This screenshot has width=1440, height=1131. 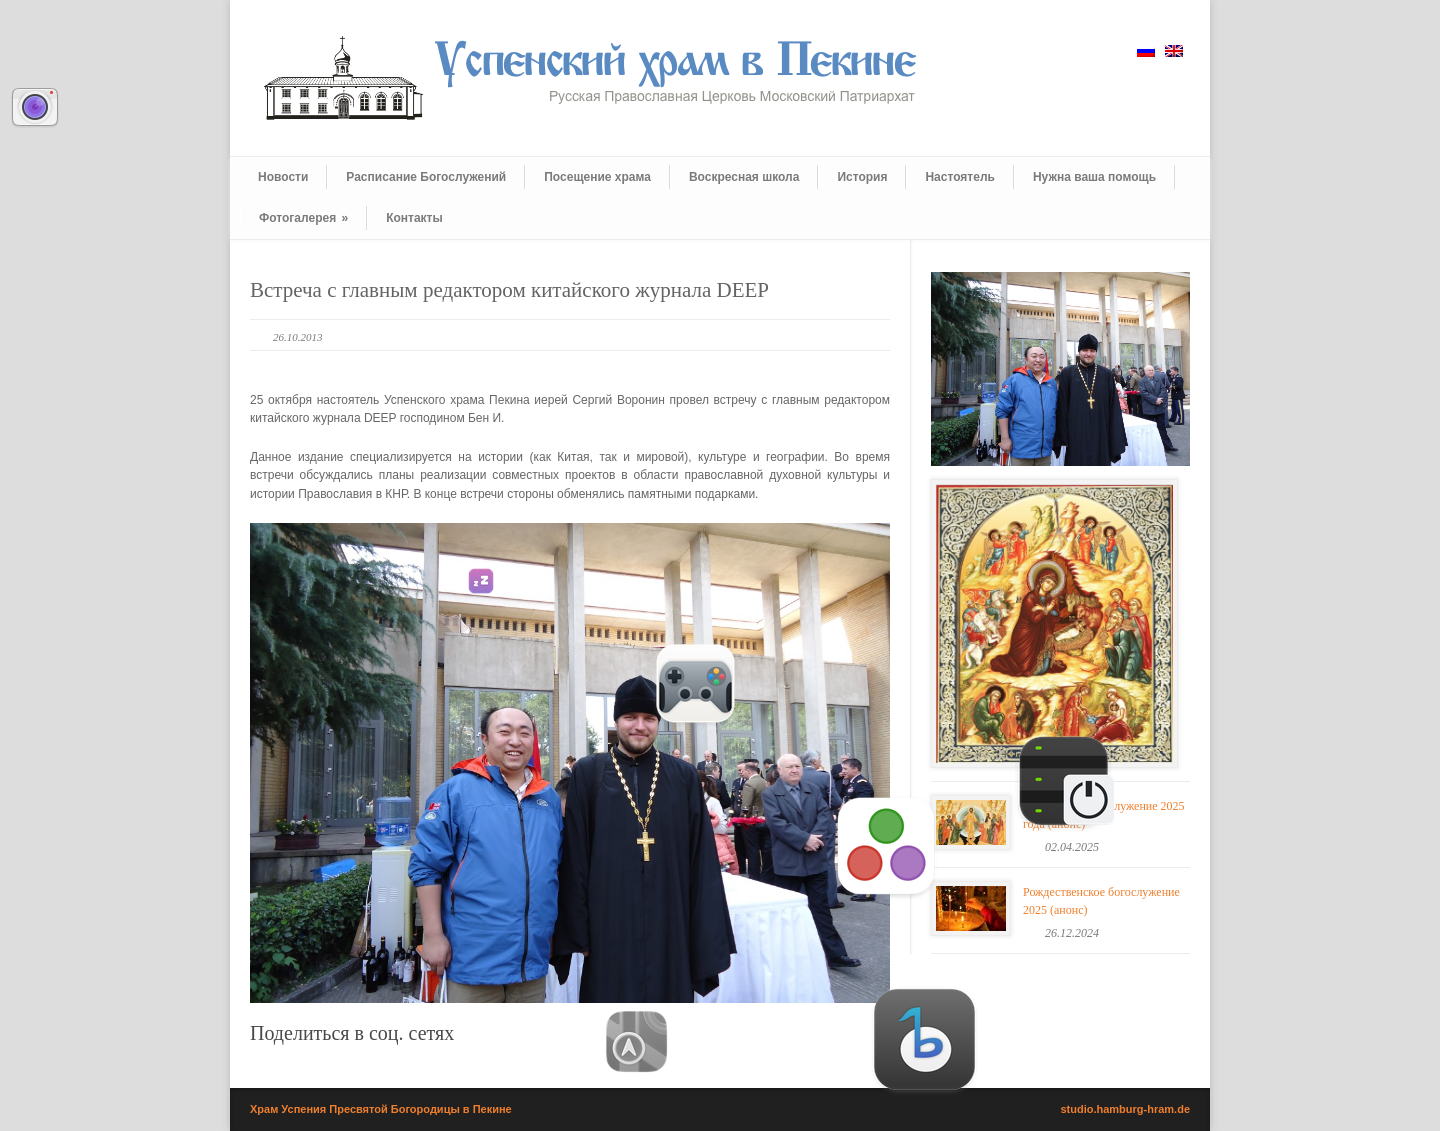 What do you see at coordinates (886, 846) in the screenshot?
I see `open the julia programming language app` at bounding box center [886, 846].